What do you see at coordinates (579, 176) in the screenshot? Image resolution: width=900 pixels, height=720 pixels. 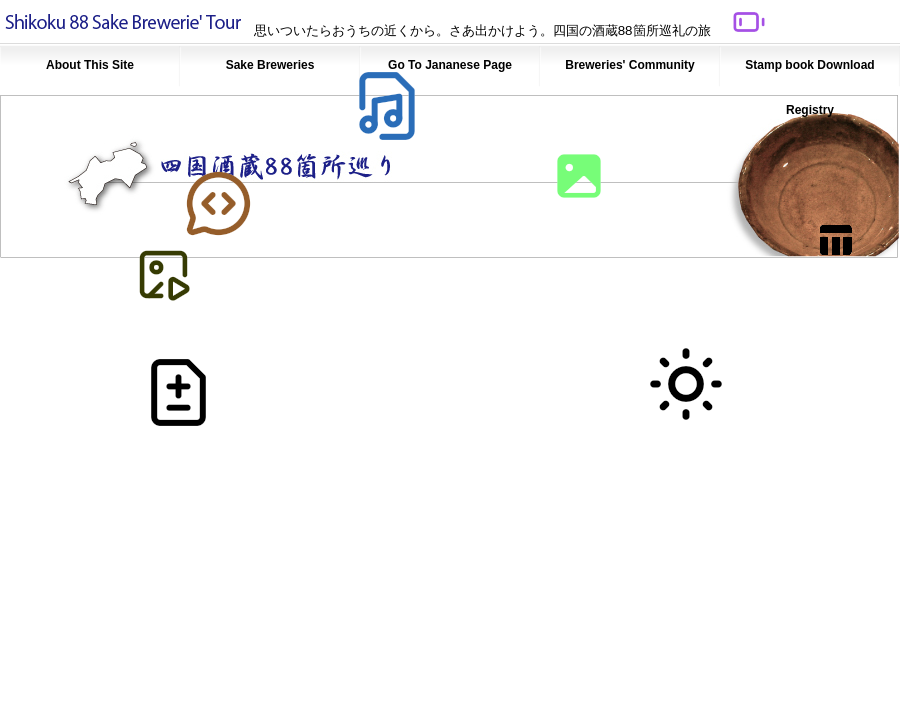 I see `view image or photo` at bounding box center [579, 176].